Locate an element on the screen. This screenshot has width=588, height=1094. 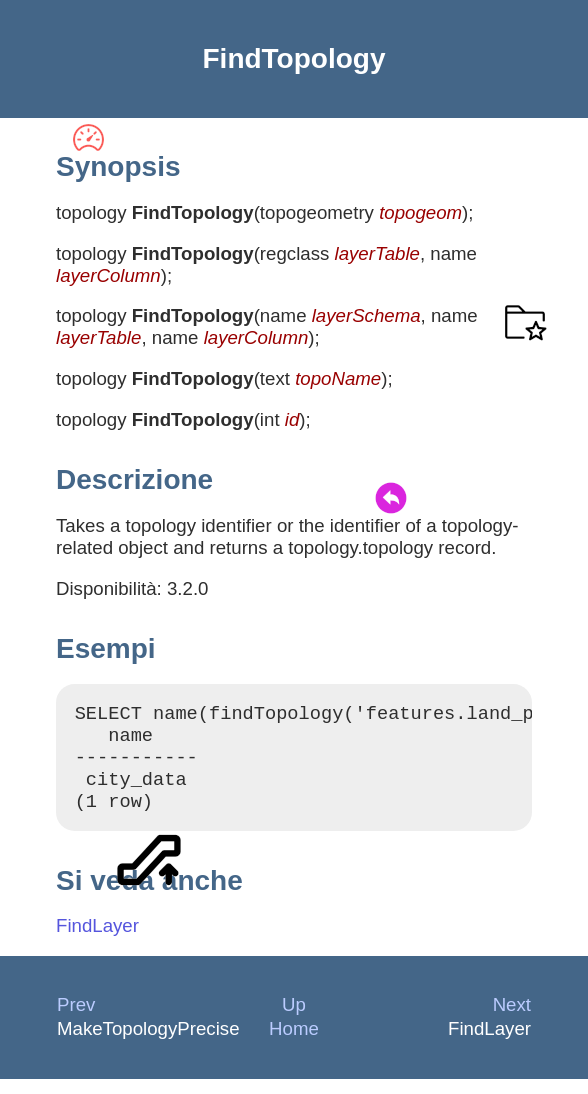
undo the last action is located at coordinates (391, 498).